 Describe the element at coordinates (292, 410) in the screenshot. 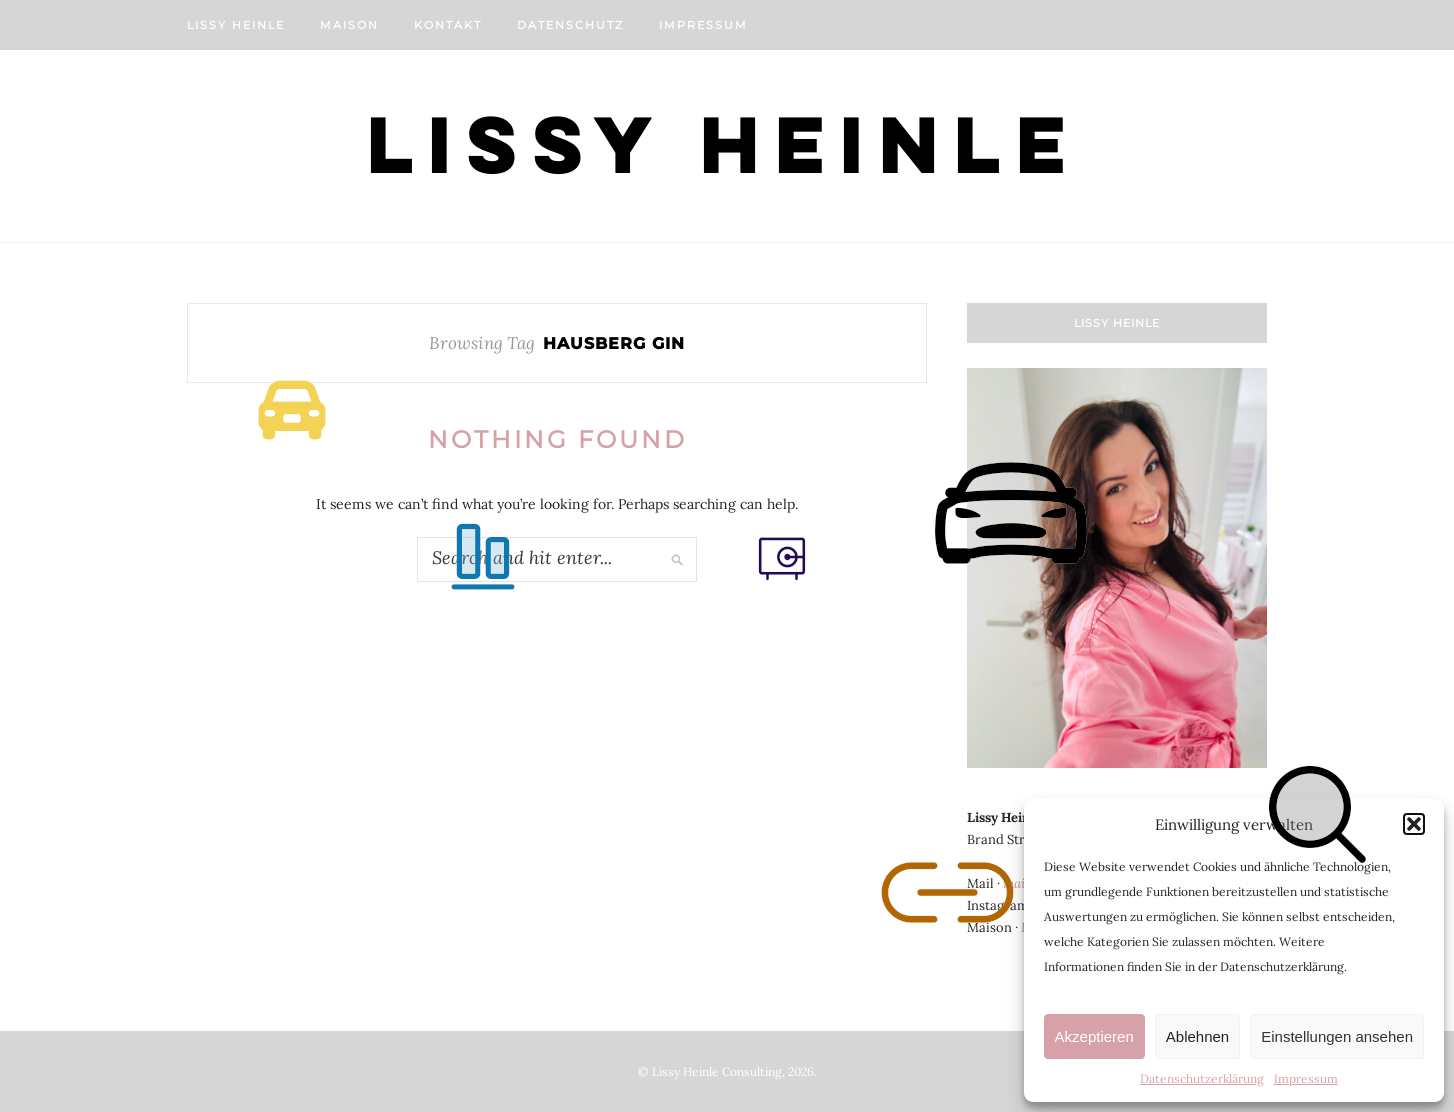

I see `view vehicle or car settings` at that location.